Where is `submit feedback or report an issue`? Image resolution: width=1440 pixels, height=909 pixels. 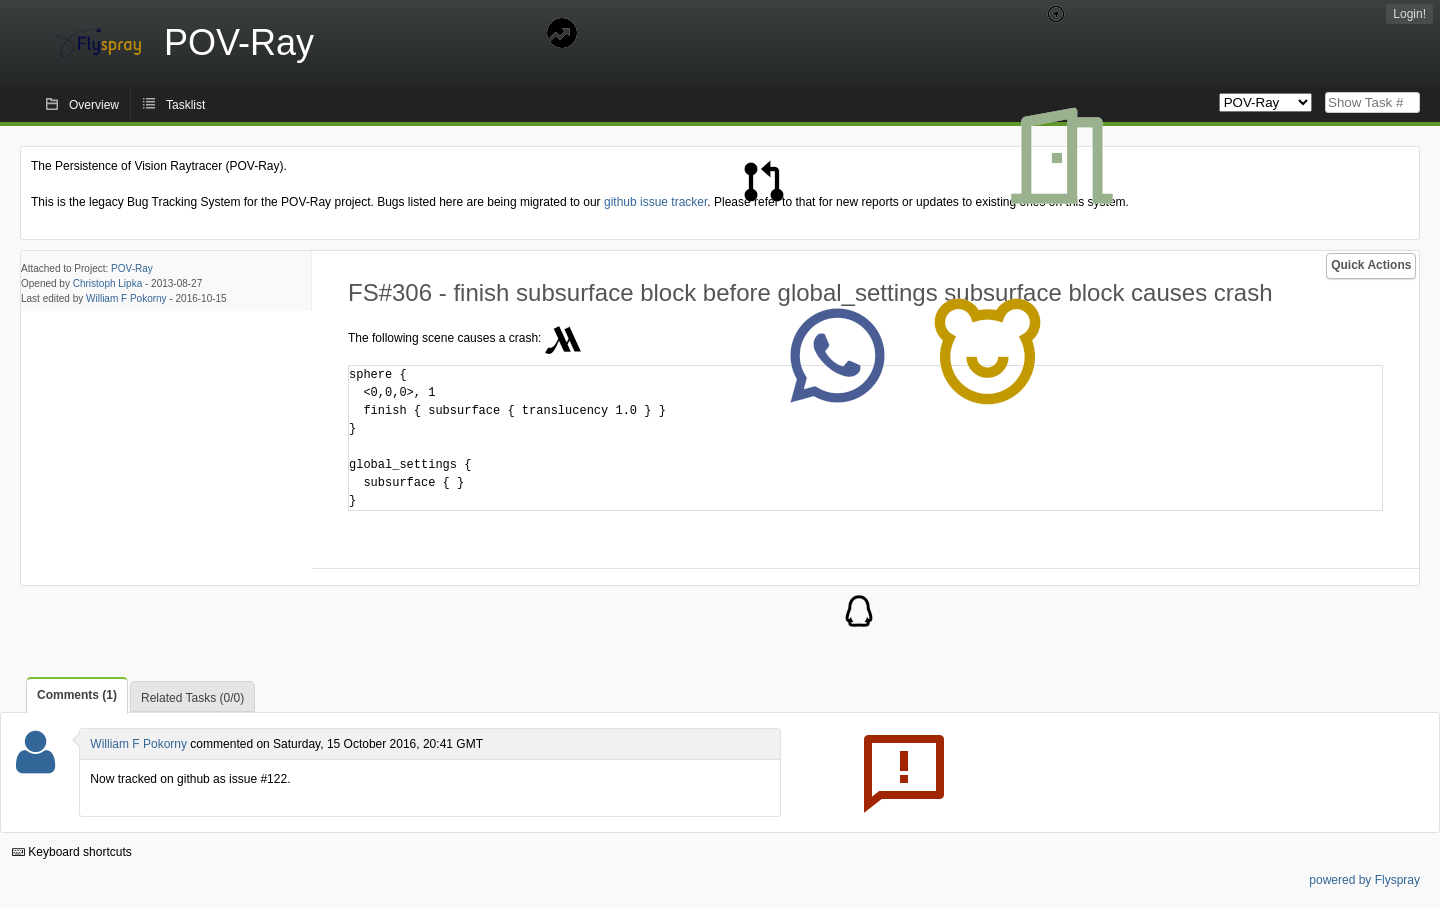
submit feedback or report an issue is located at coordinates (904, 771).